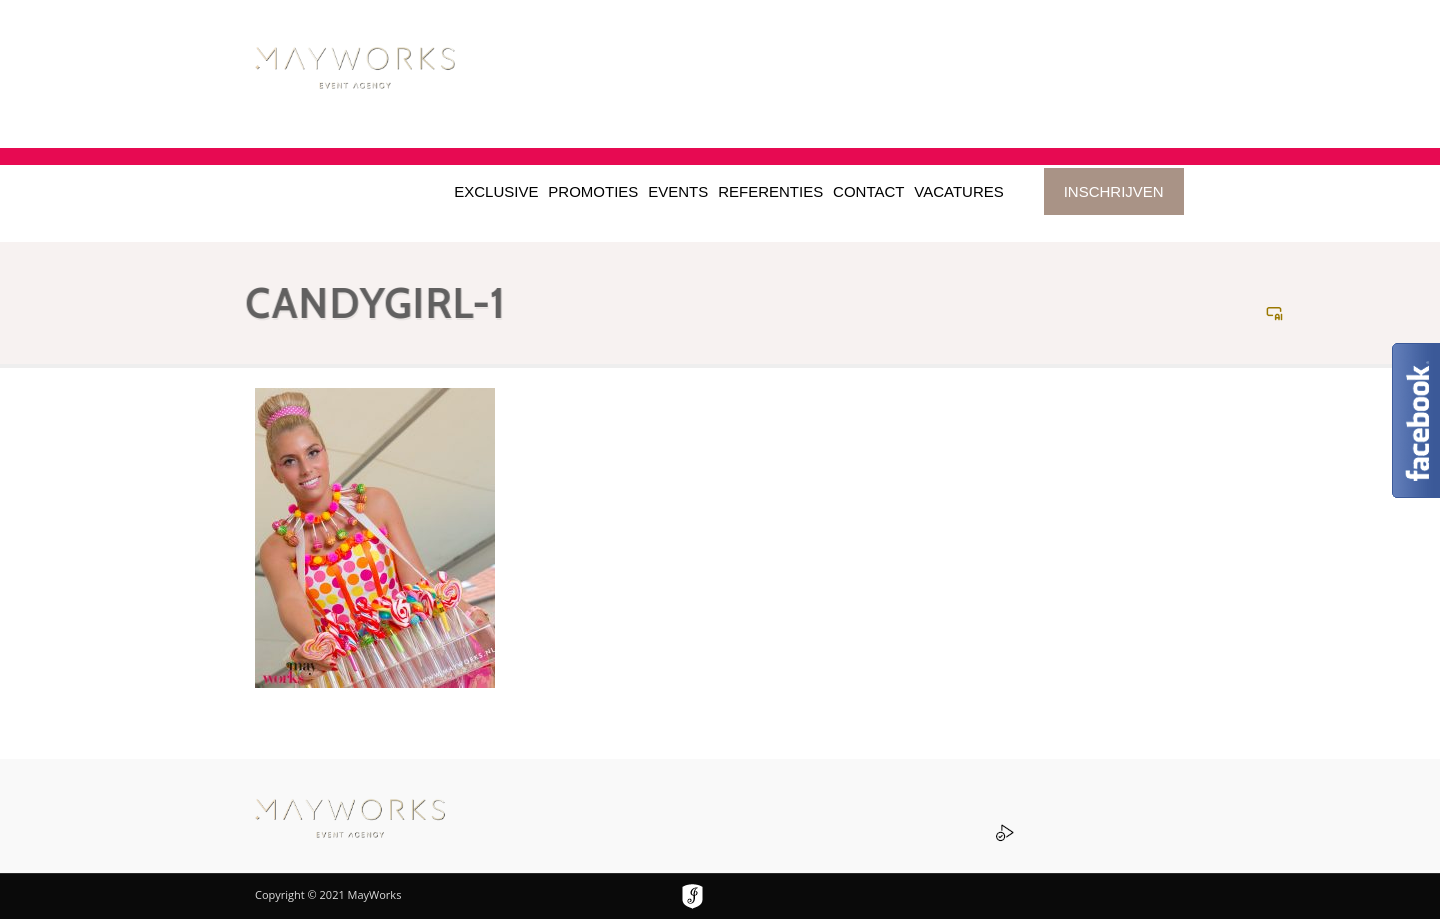 The width and height of the screenshot is (1440, 919). What do you see at coordinates (1274, 312) in the screenshot?
I see `enter text for AI processing` at bounding box center [1274, 312].